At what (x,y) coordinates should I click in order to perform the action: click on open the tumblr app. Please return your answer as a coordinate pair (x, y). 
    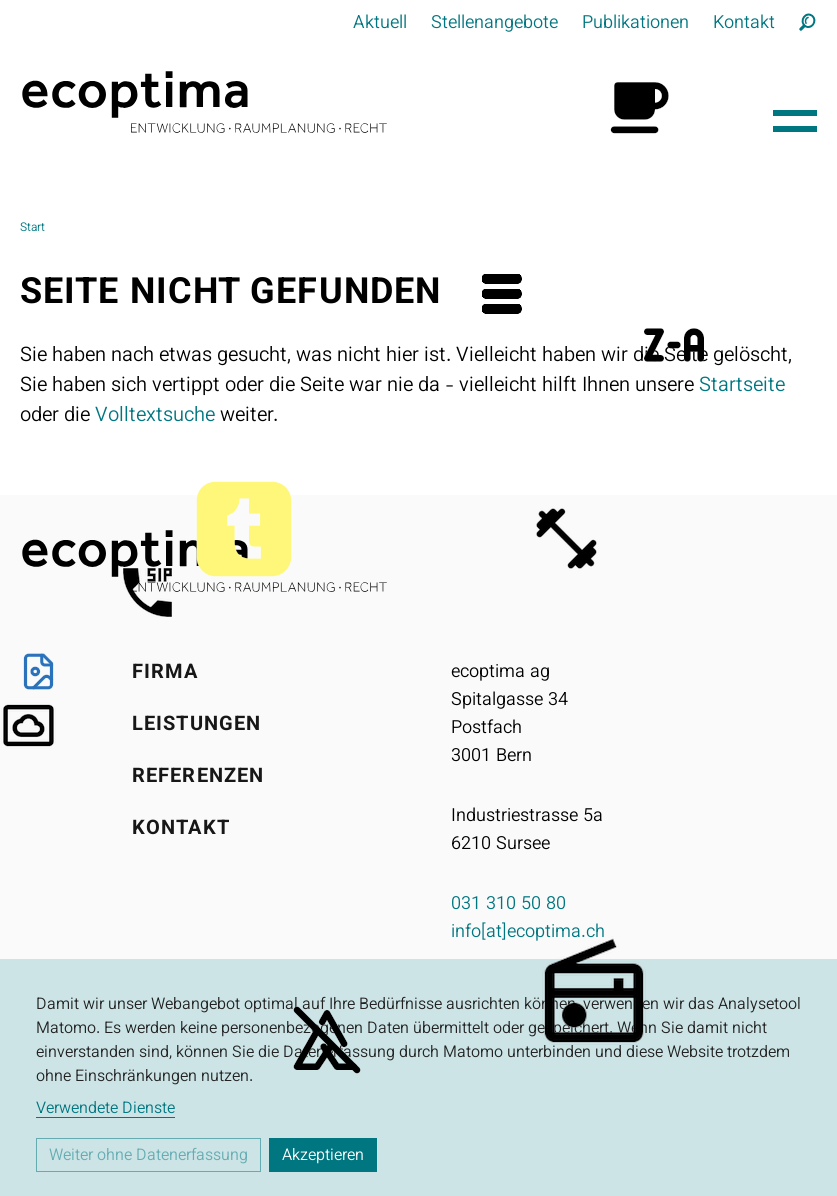
    Looking at the image, I should click on (244, 529).